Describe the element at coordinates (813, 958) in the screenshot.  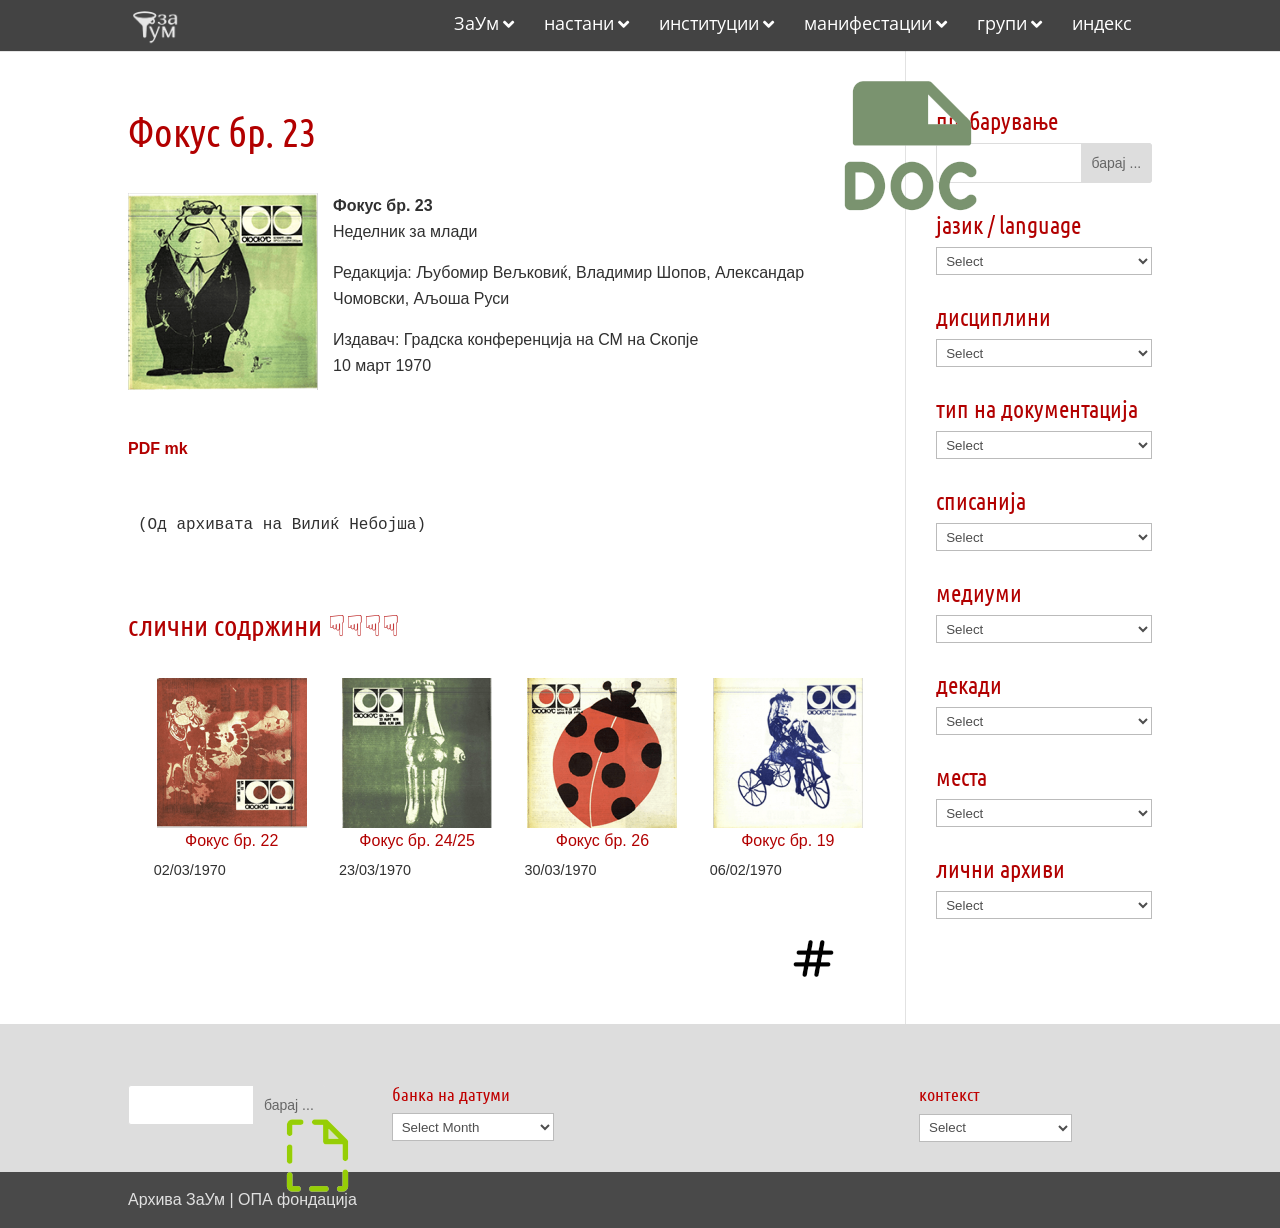
I see `view or add hashtags` at that location.